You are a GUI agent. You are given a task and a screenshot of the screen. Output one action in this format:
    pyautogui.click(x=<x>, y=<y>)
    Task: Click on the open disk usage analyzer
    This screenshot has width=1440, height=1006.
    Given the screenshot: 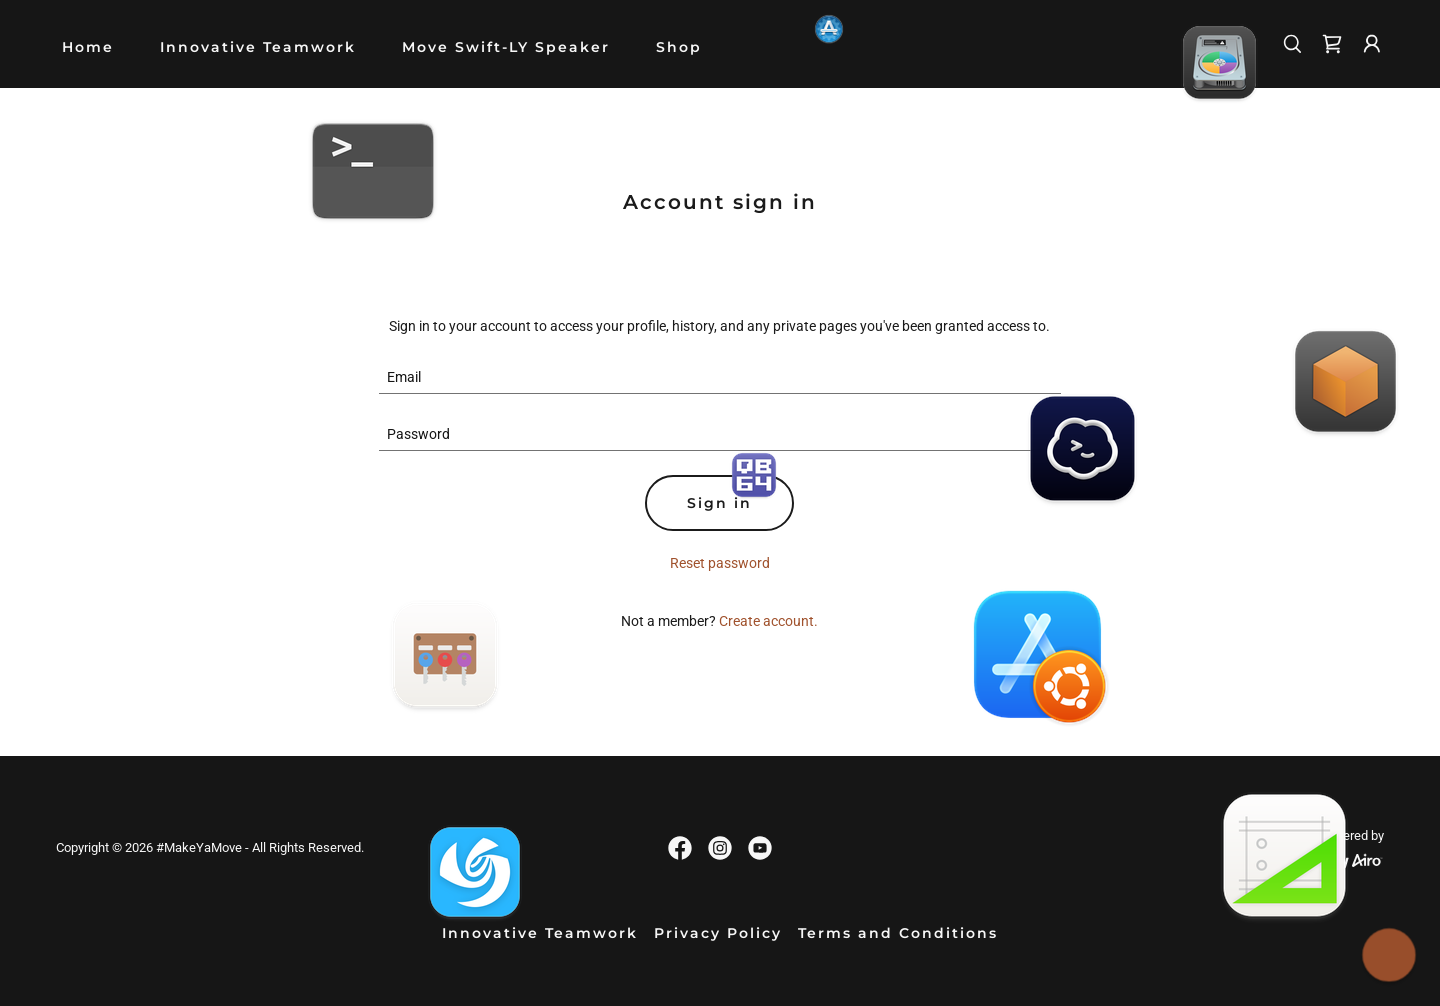 What is the action you would take?
    pyautogui.click(x=1219, y=62)
    